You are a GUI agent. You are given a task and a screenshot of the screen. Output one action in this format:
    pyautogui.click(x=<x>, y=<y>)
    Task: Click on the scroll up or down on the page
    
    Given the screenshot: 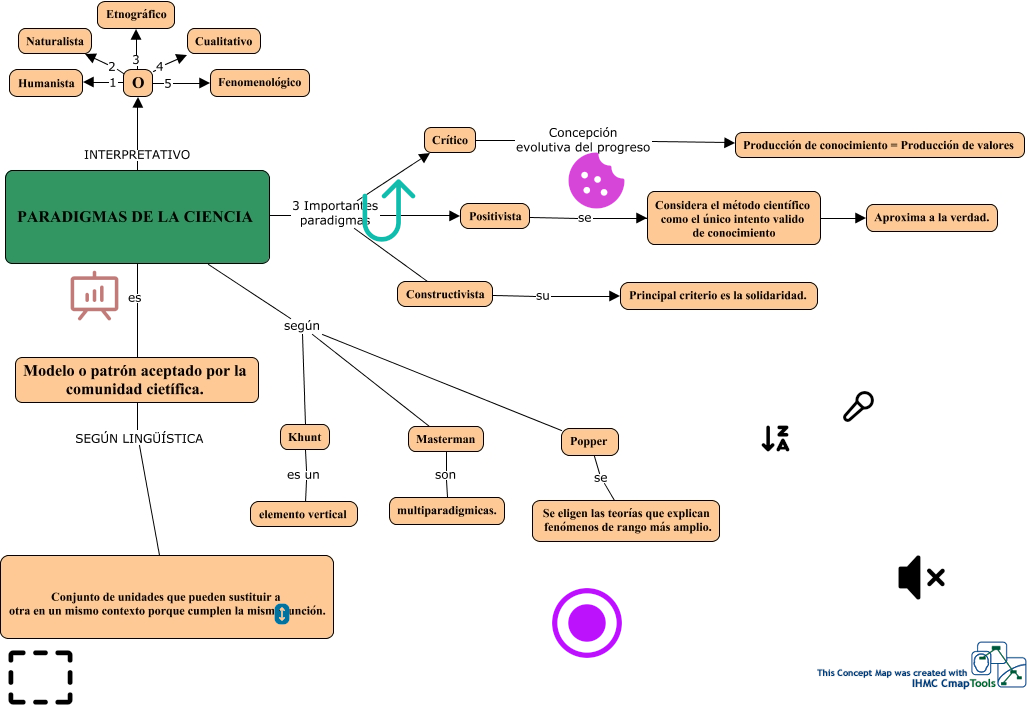 What is the action you would take?
    pyautogui.click(x=282, y=614)
    